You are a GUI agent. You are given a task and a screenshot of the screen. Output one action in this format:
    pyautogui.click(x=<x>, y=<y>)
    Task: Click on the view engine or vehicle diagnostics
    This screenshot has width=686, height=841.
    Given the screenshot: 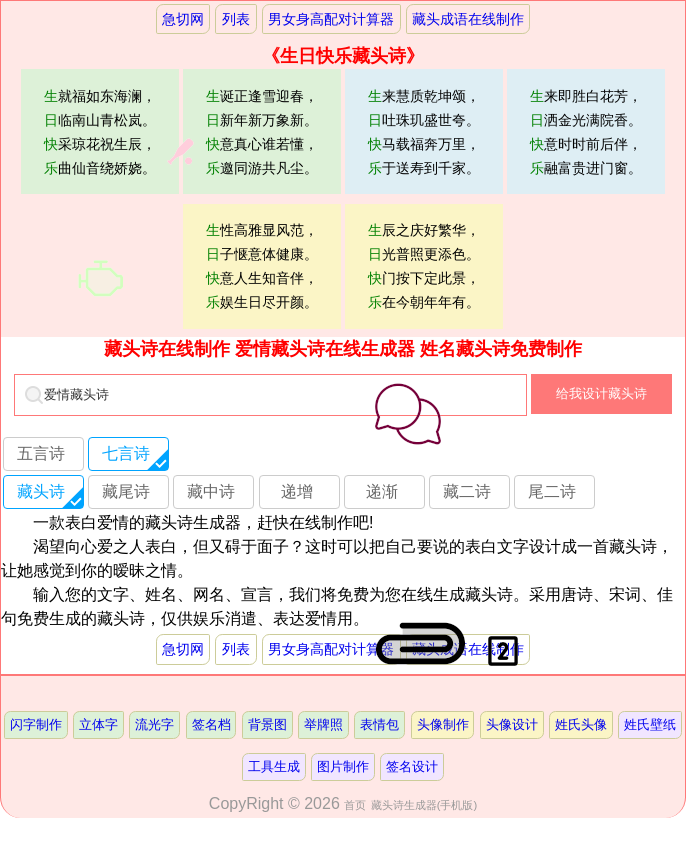 What is the action you would take?
    pyautogui.click(x=100, y=279)
    